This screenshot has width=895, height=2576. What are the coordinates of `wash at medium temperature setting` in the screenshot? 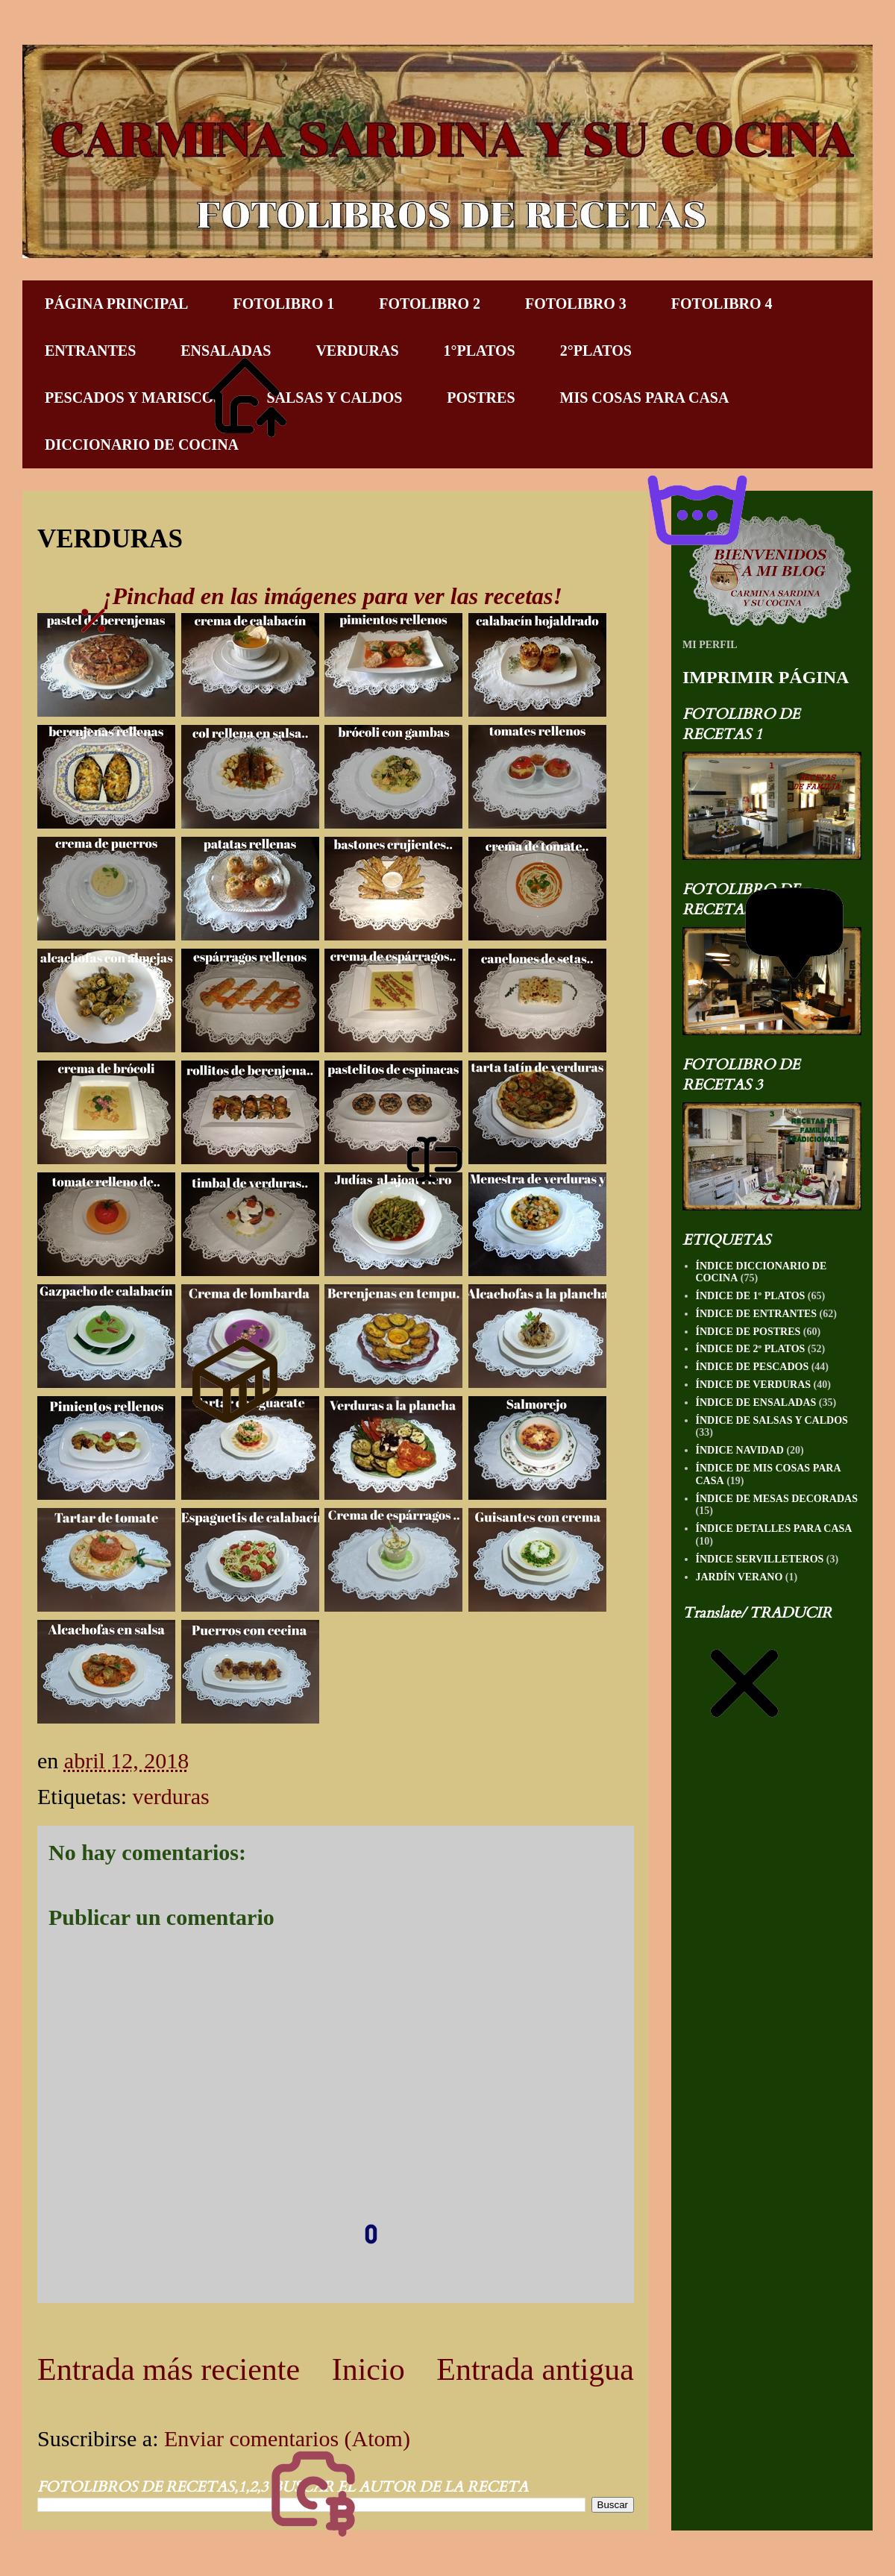 It's located at (697, 510).